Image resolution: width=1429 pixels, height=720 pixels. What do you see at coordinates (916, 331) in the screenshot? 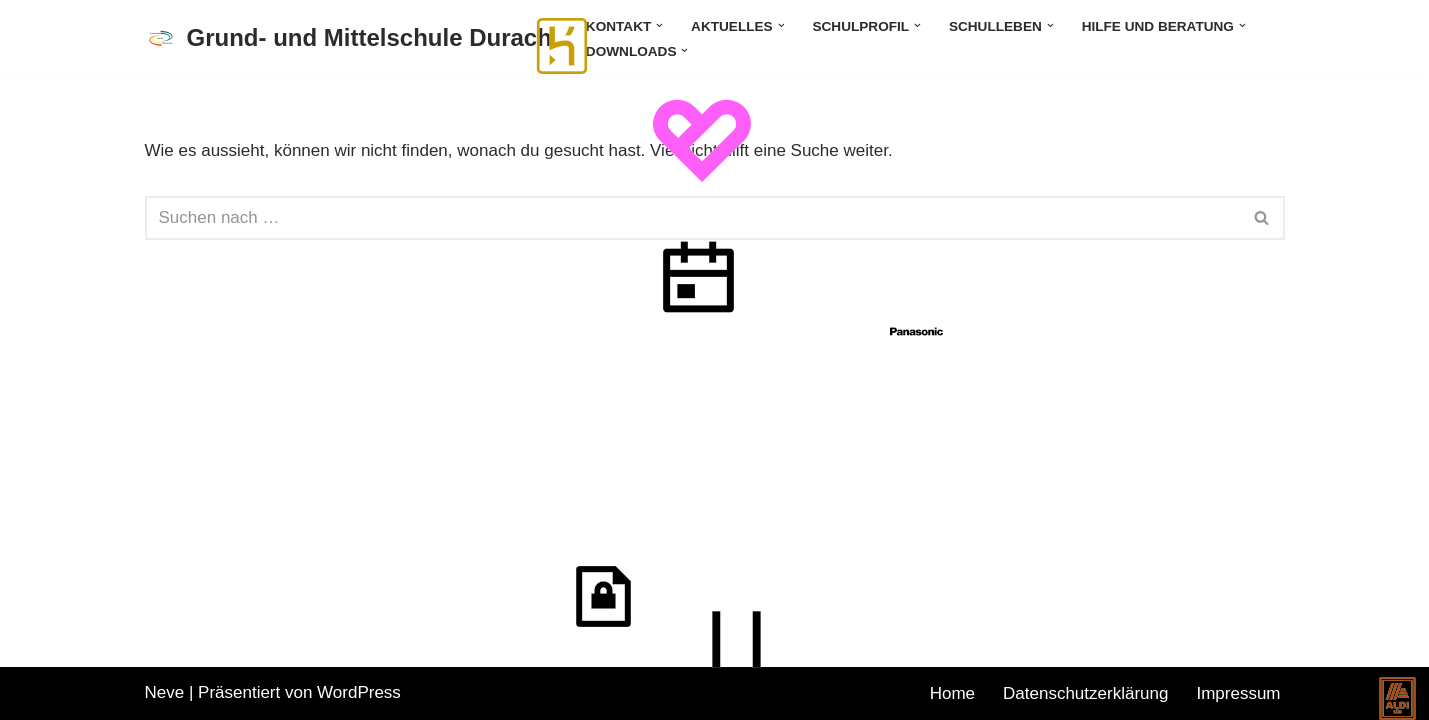
I see `panasonic brand logo` at bounding box center [916, 331].